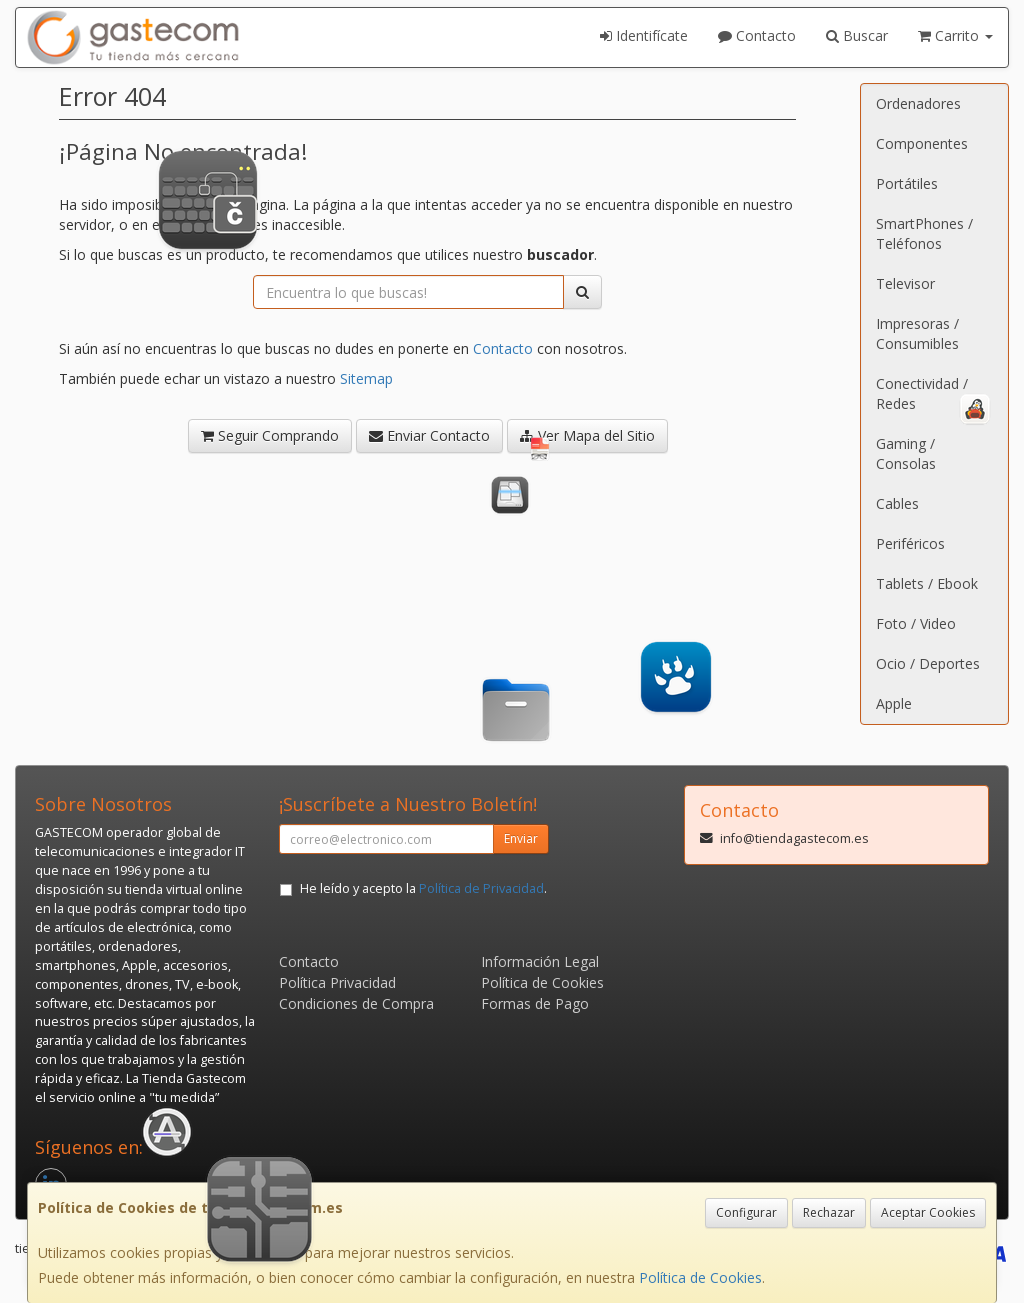 This screenshot has height=1303, width=1024. I want to click on open gerbview application for viewing gerber files, so click(259, 1209).